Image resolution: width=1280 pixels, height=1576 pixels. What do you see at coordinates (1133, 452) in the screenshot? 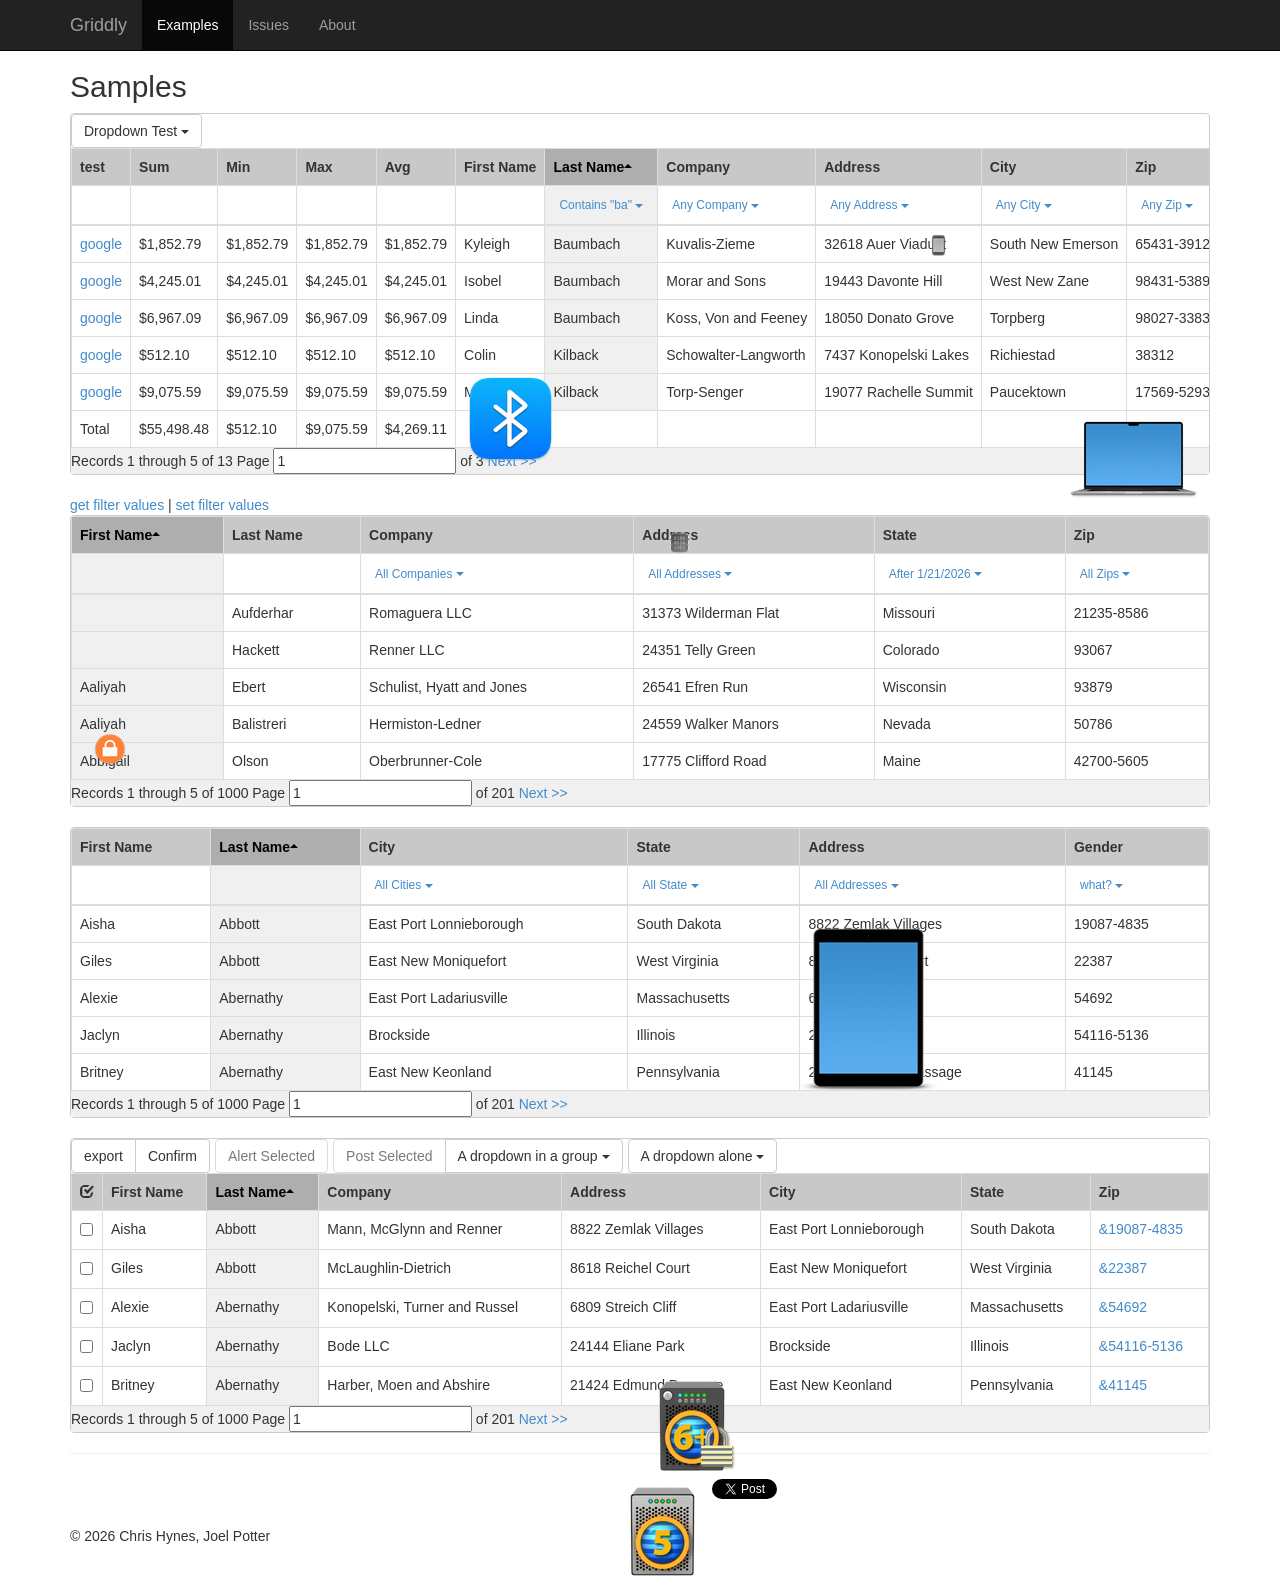
I see `represents this macbook air device in system settings` at bounding box center [1133, 452].